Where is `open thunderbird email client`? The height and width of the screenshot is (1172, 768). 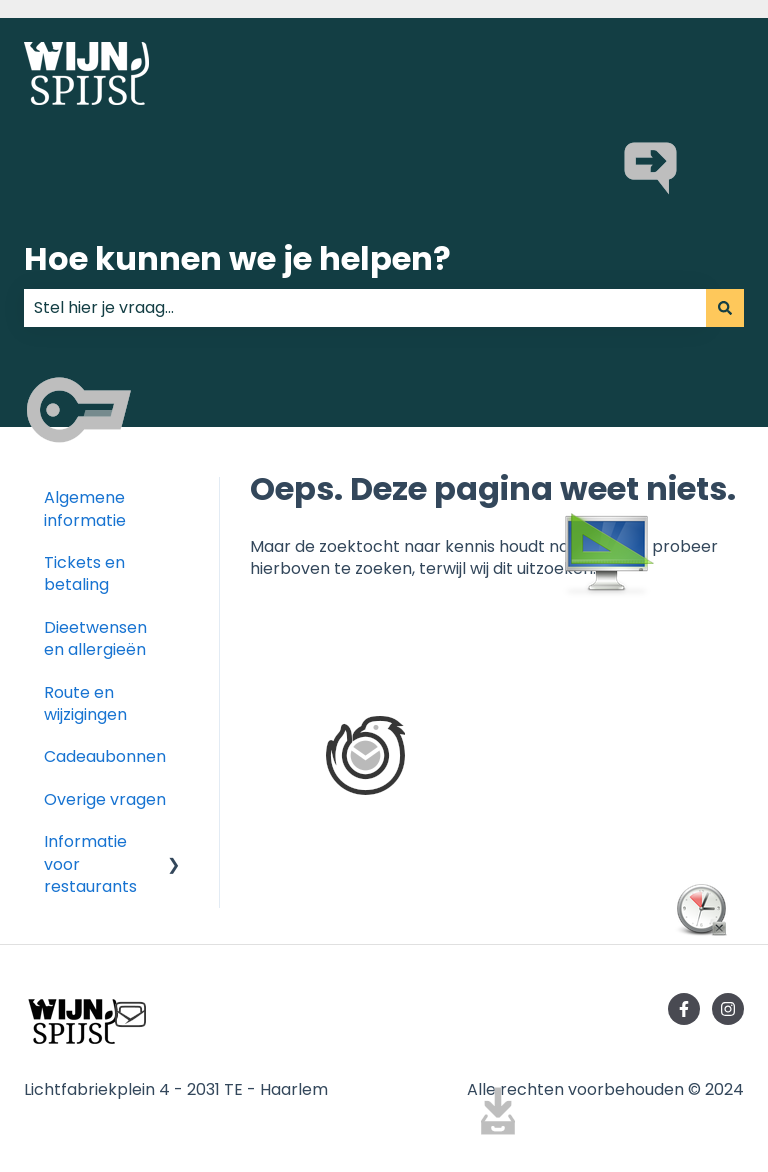 open thunderbird email client is located at coordinates (365, 755).